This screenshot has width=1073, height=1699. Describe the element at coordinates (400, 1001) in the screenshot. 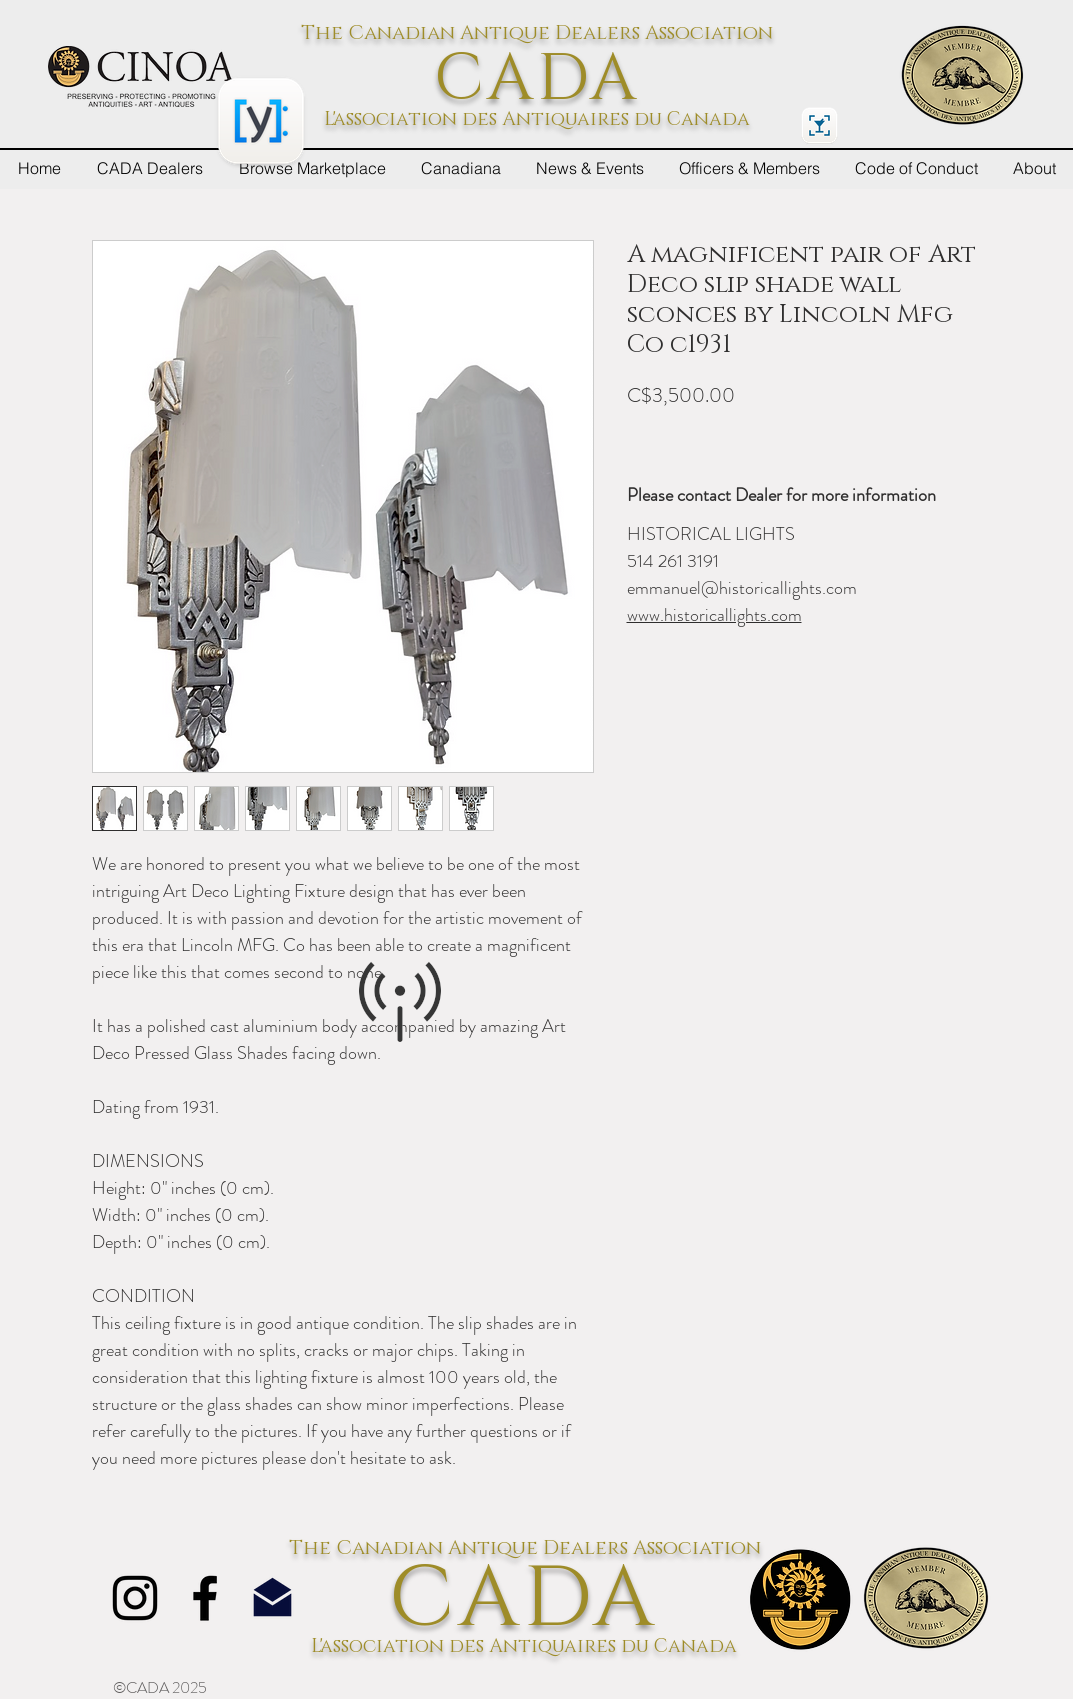

I see `indicates cellular network signal strength` at that location.